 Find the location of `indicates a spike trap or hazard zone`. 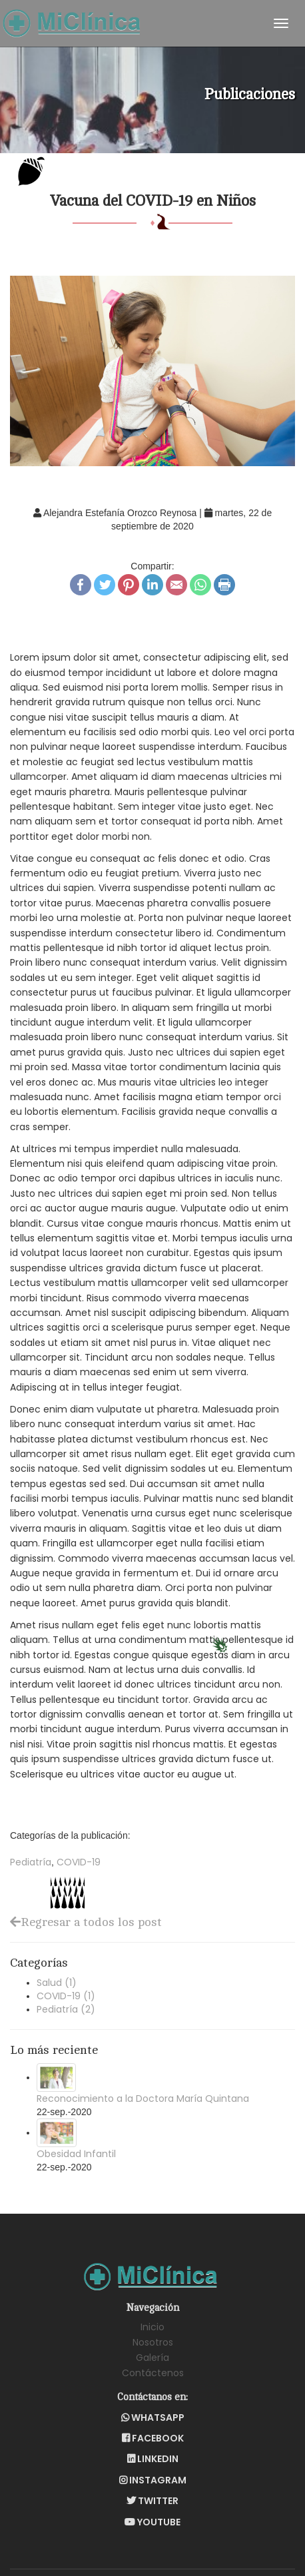

indicates a spike trap or hazard zone is located at coordinates (67, 1891).